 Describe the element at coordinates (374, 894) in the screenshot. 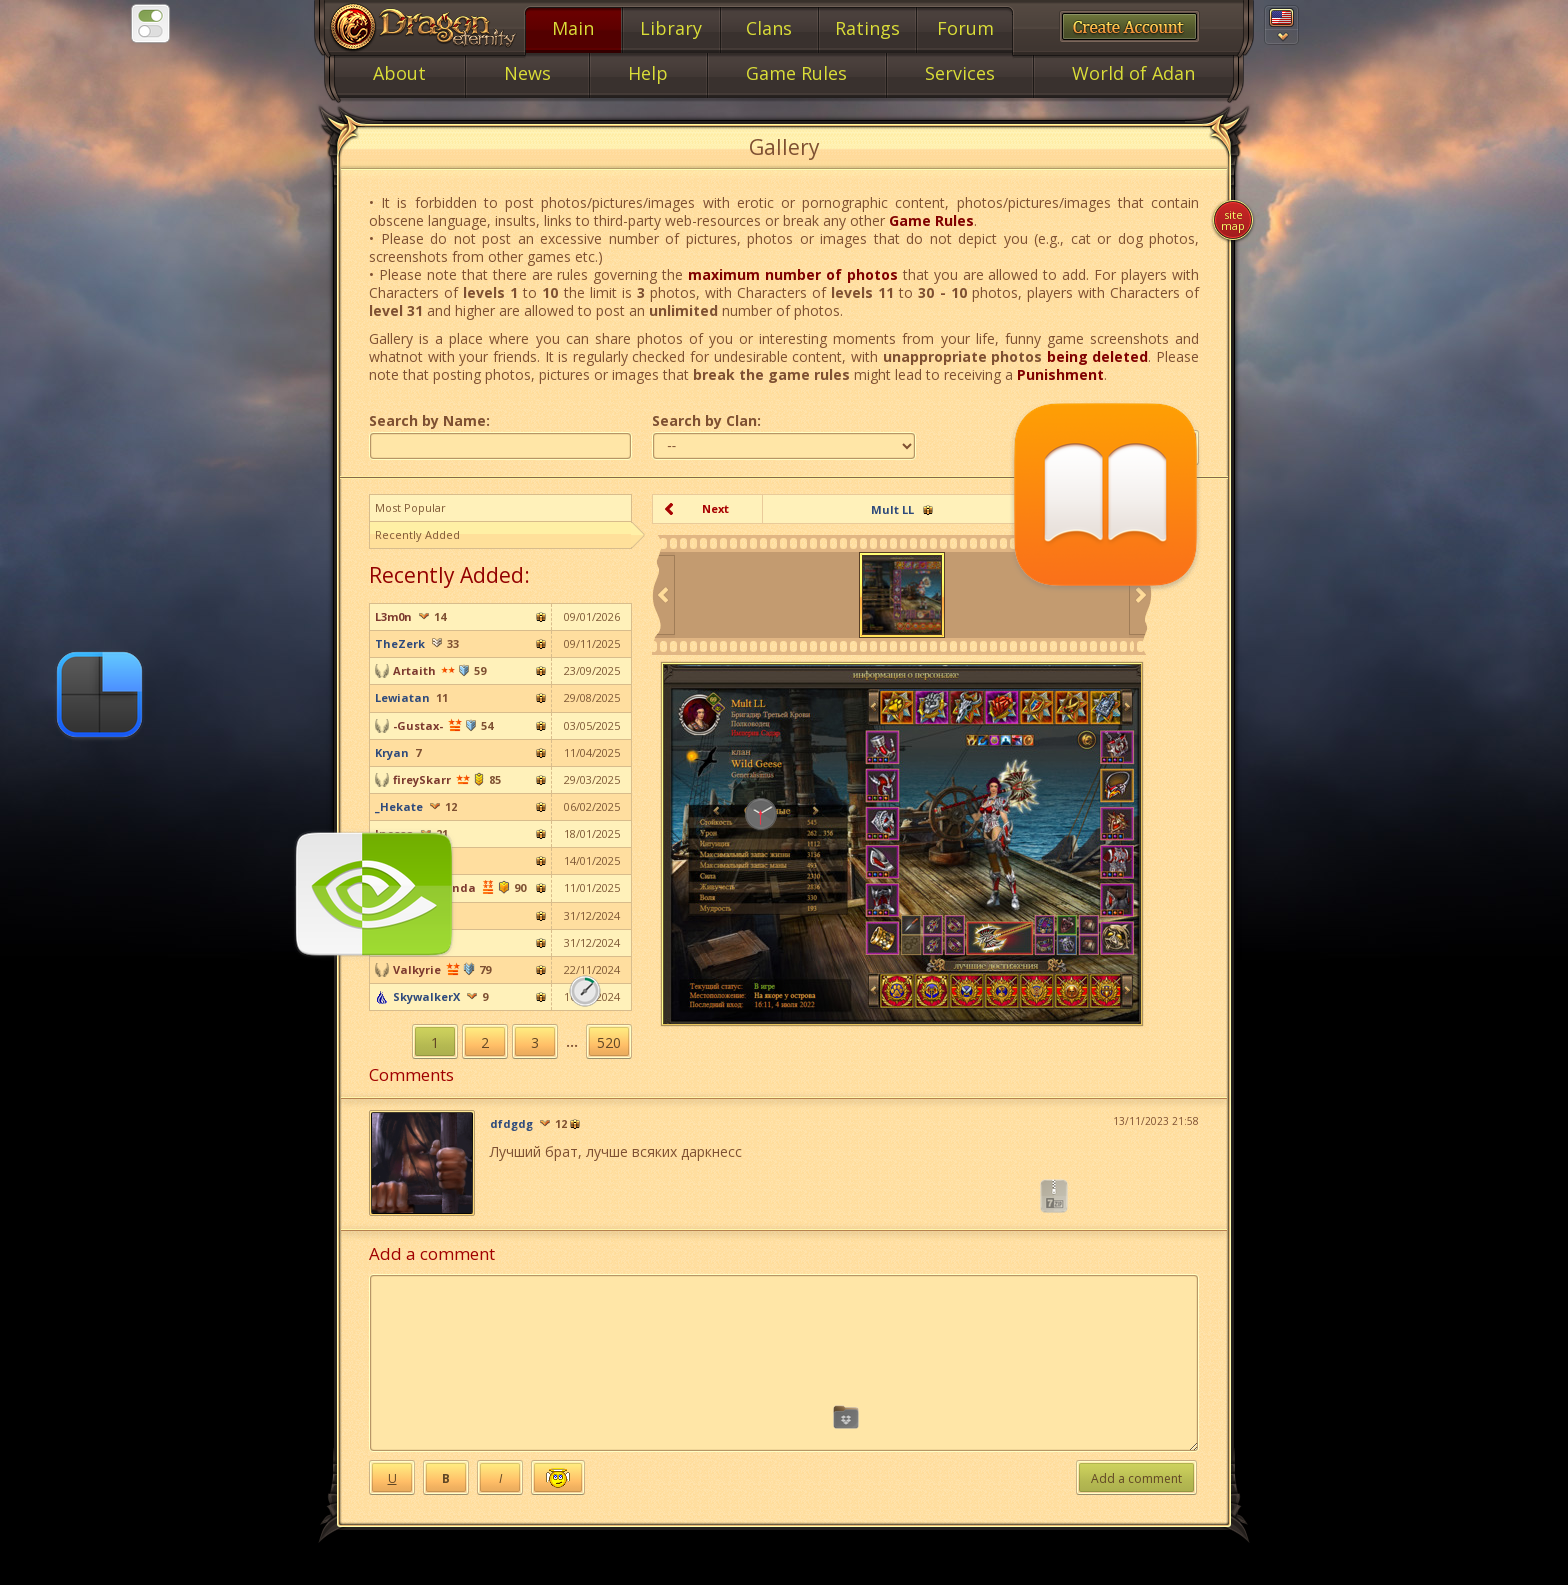

I see `open nvidia graphics card settings` at that location.